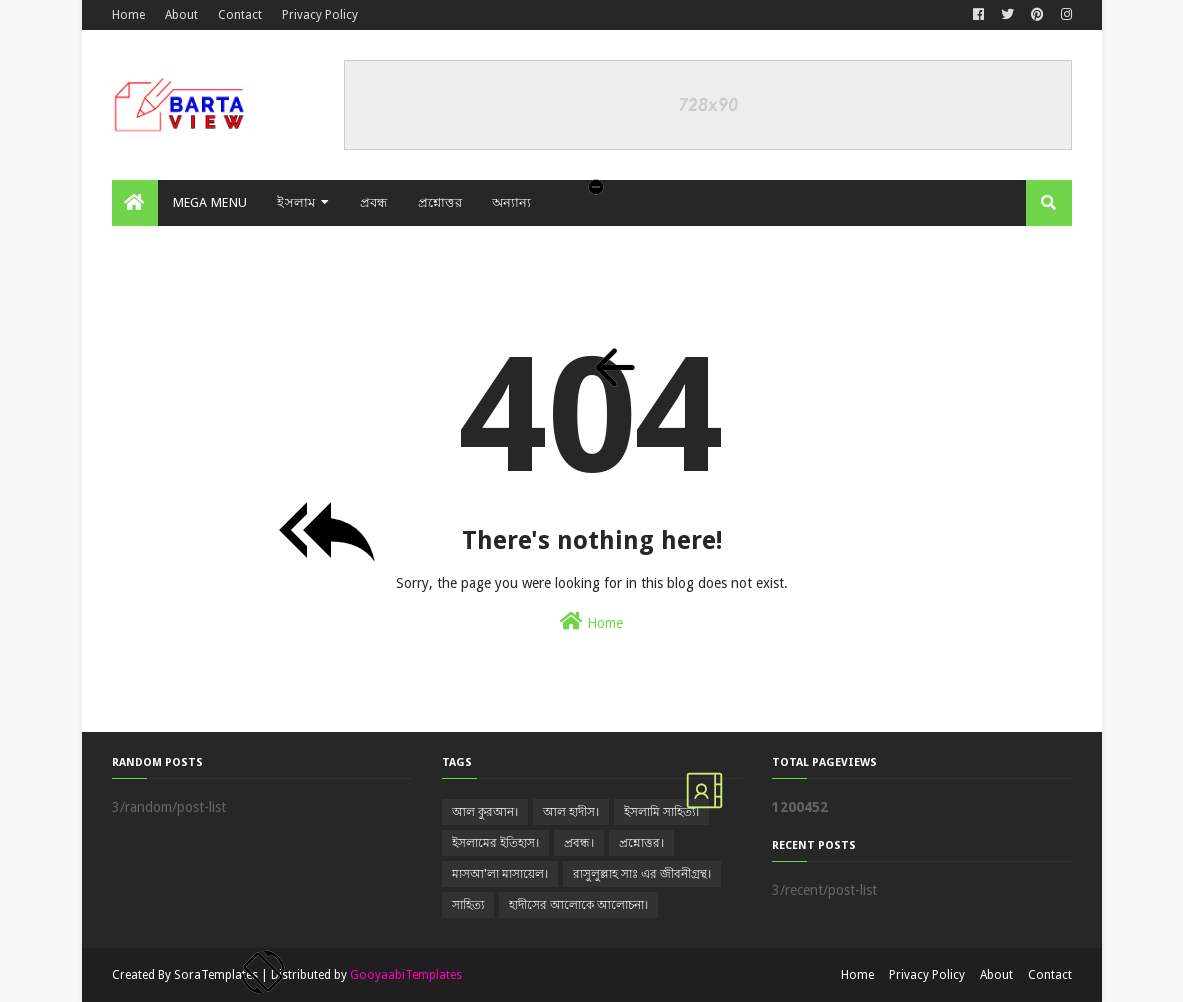 The width and height of the screenshot is (1183, 1002). Describe the element at coordinates (614, 367) in the screenshot. I see `go back to the previous screen` at that location.